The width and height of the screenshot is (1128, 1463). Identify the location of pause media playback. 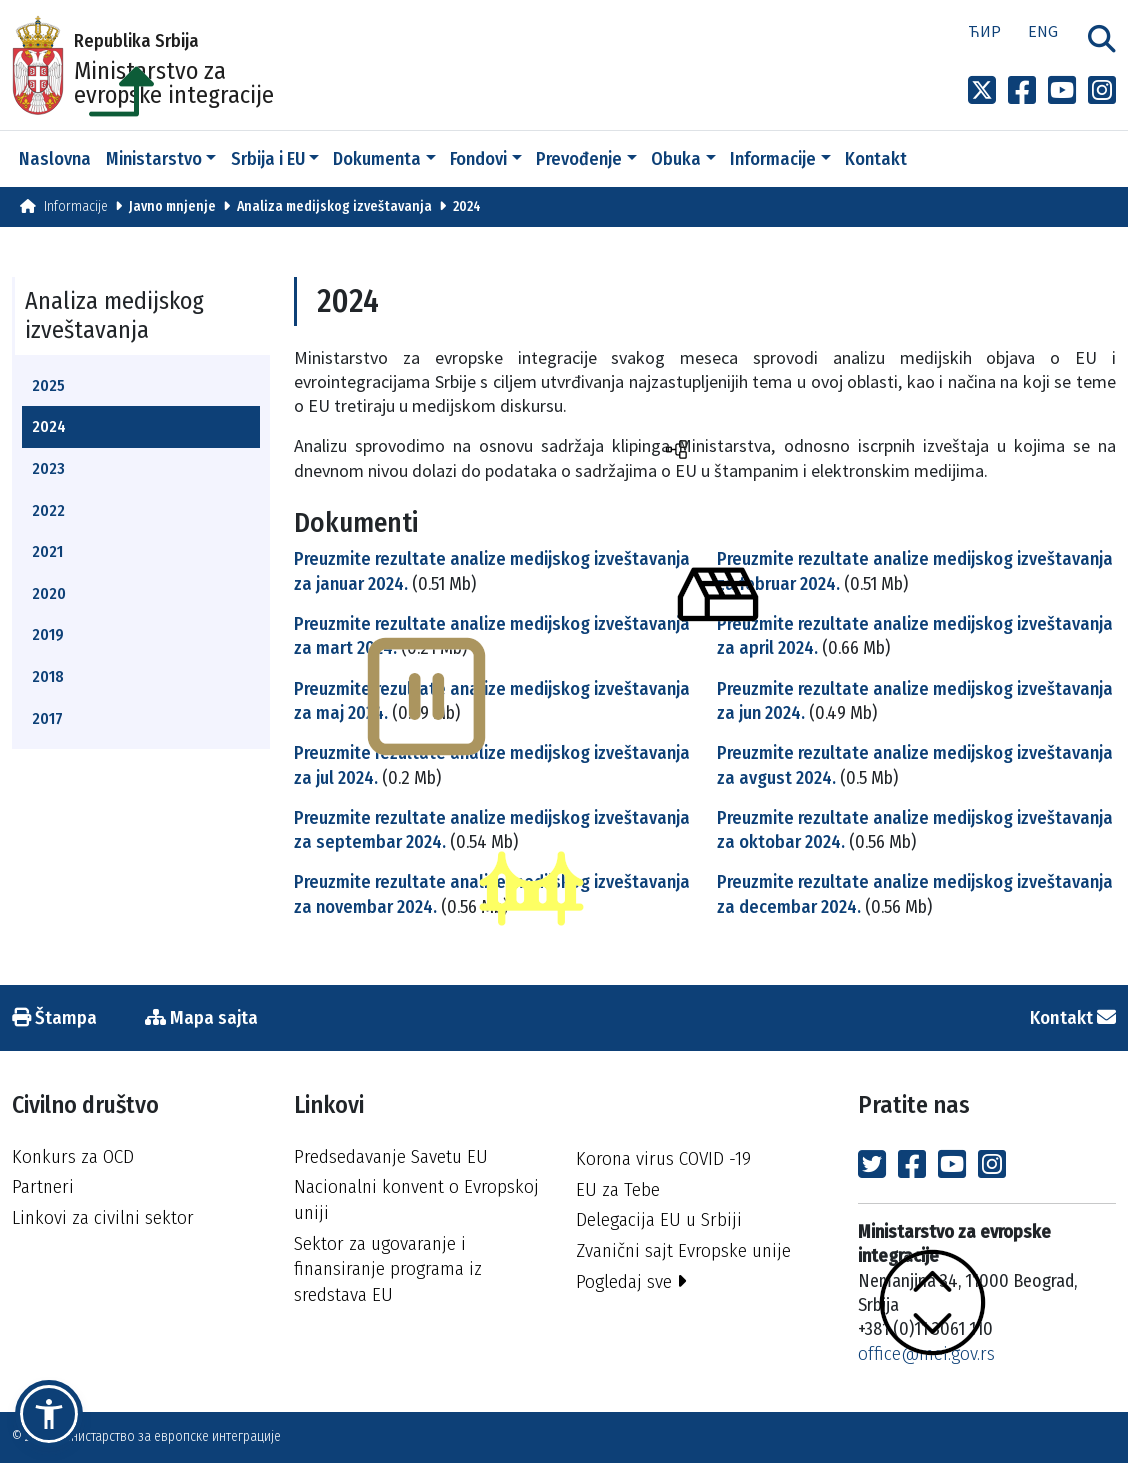
(426, 696).